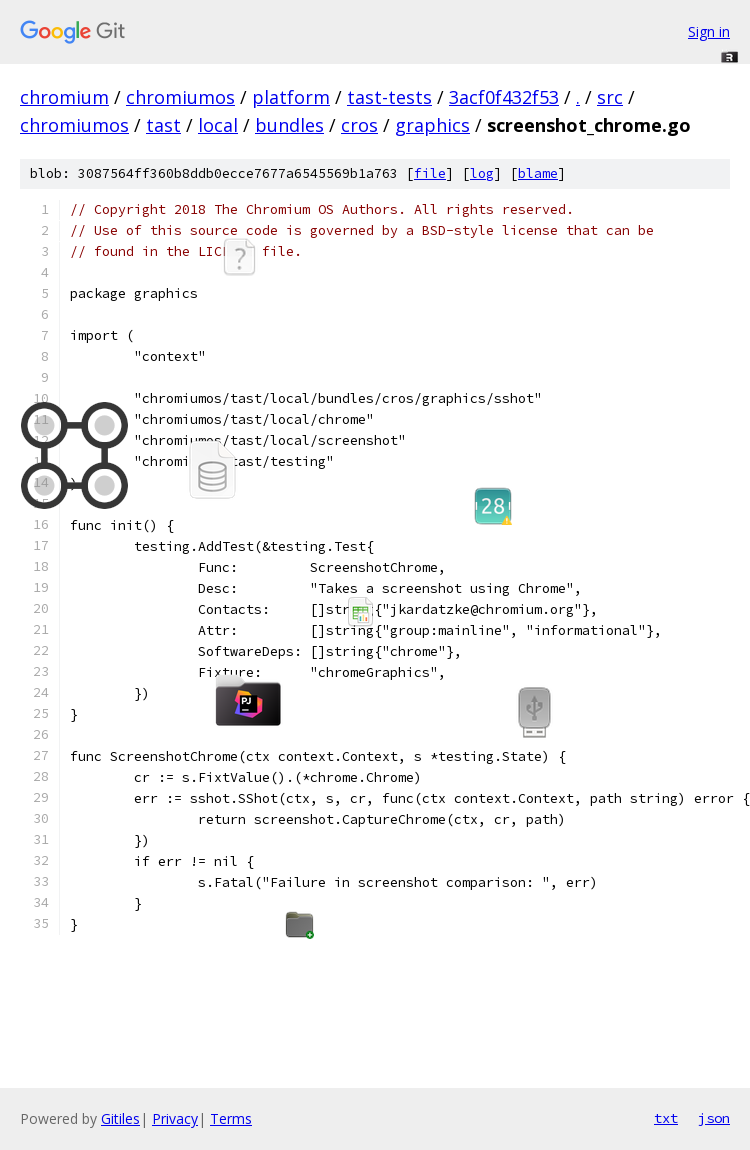  What do you see at coordinates (299, 924) in the screenshot?
I see `create a new folder` at bounding box center [299, 924].